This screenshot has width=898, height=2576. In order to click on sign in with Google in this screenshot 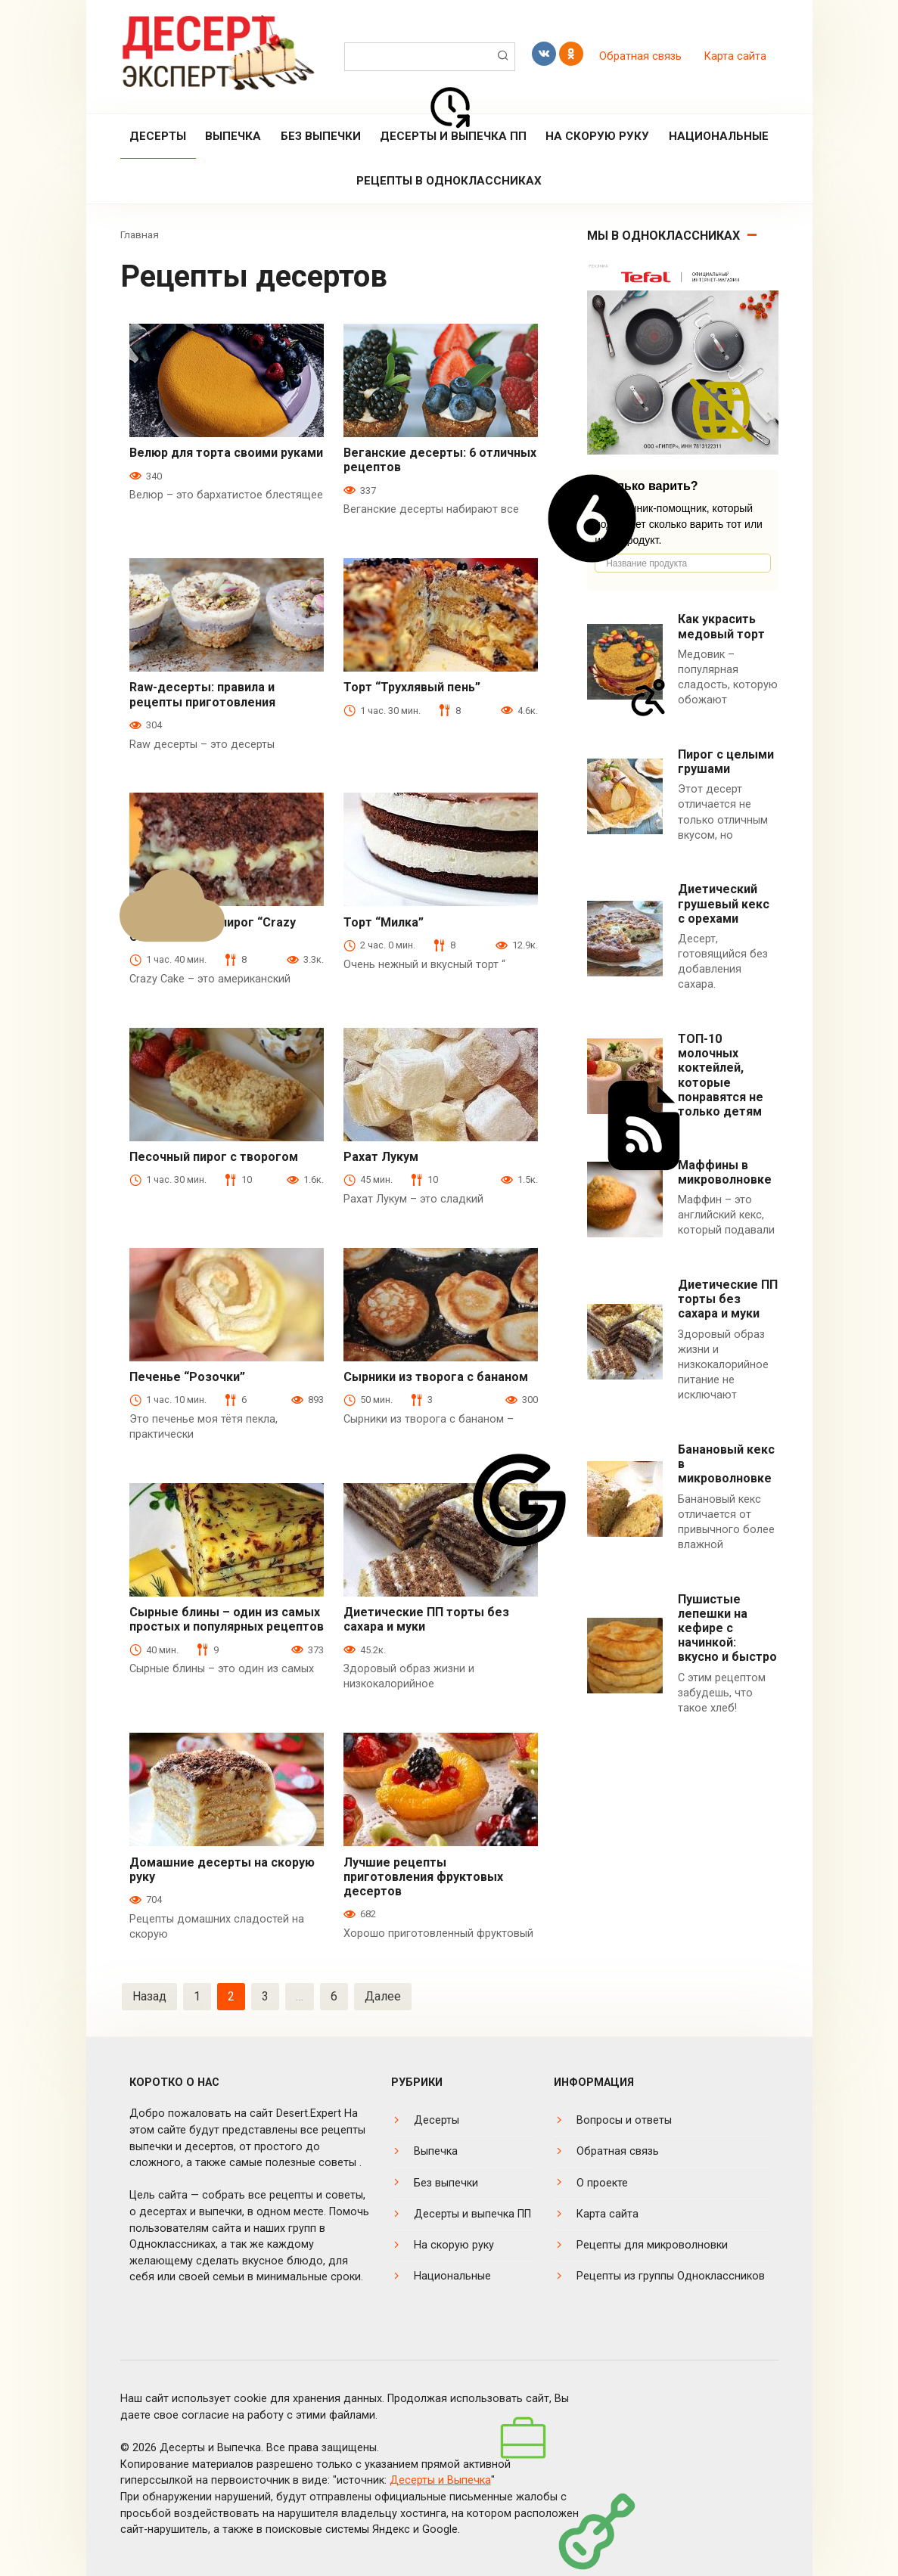, I will do `click(519, 1500)`.